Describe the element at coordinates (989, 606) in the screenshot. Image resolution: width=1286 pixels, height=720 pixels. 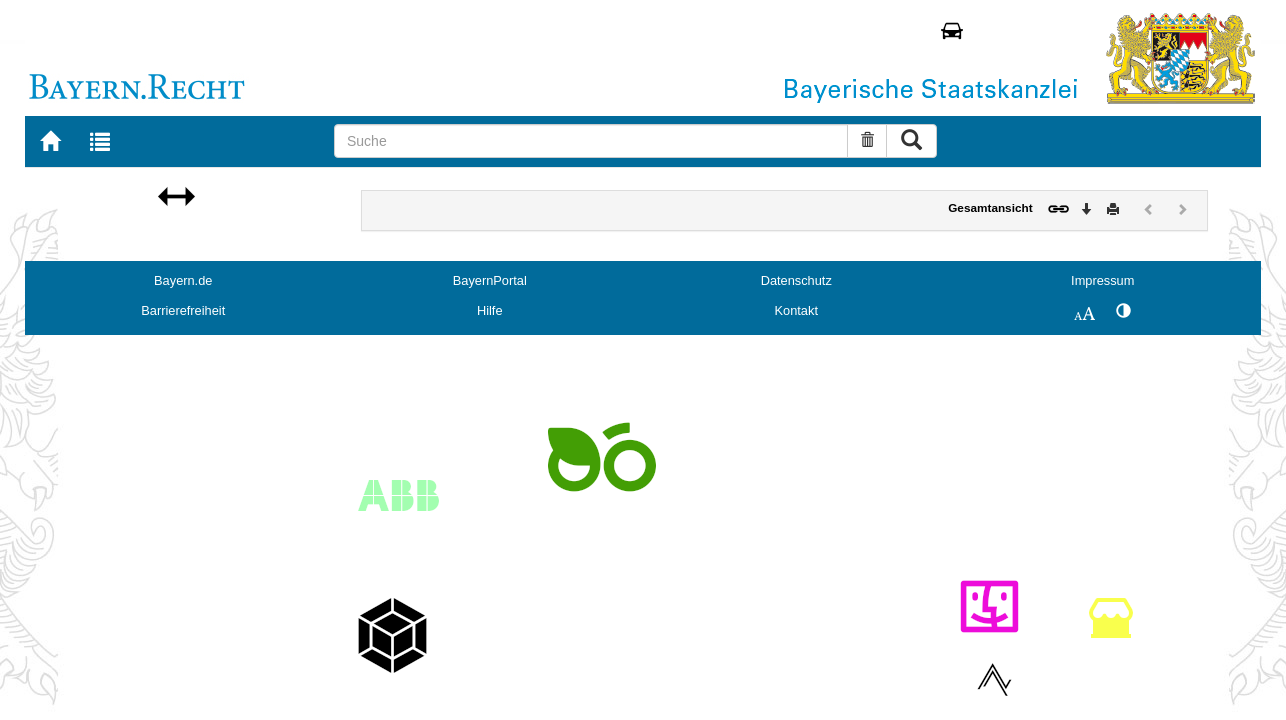
I see `open Finder to browse files` at that location.